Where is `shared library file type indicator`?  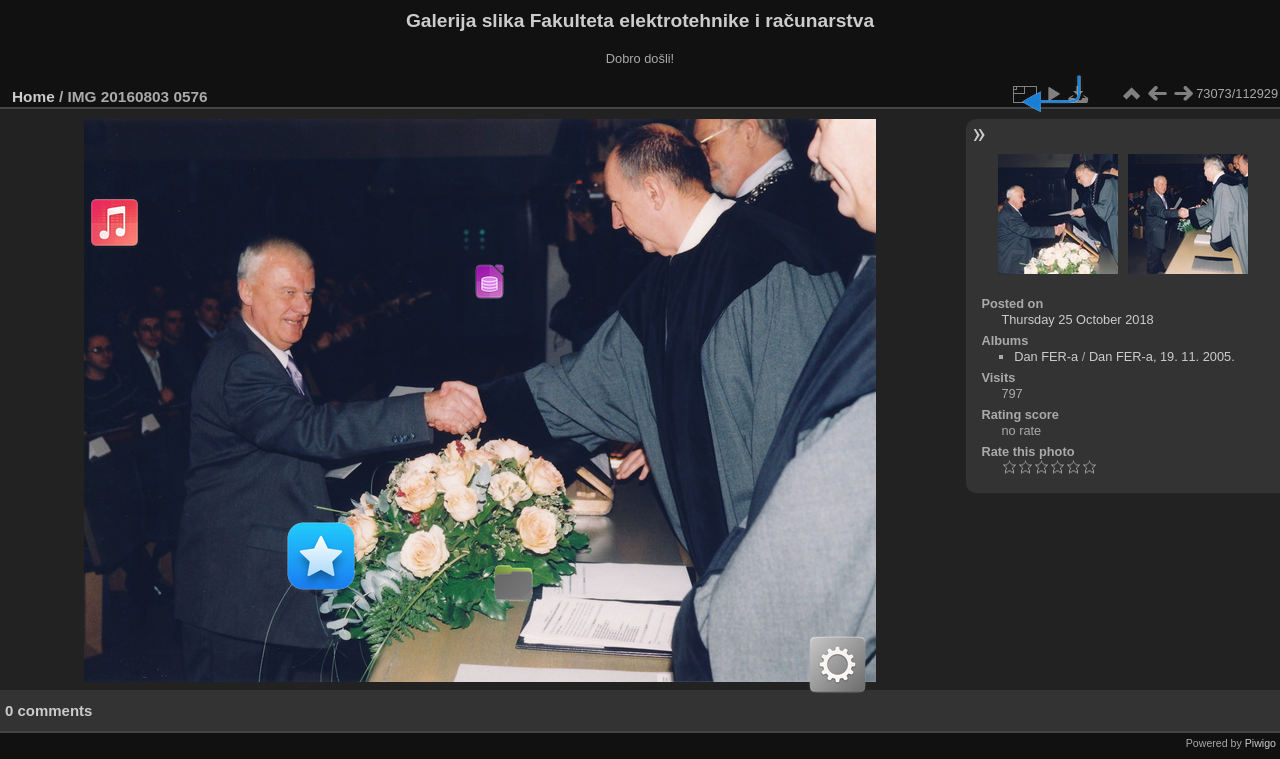 shared library file type indicator is located at coordinates (837, 664).